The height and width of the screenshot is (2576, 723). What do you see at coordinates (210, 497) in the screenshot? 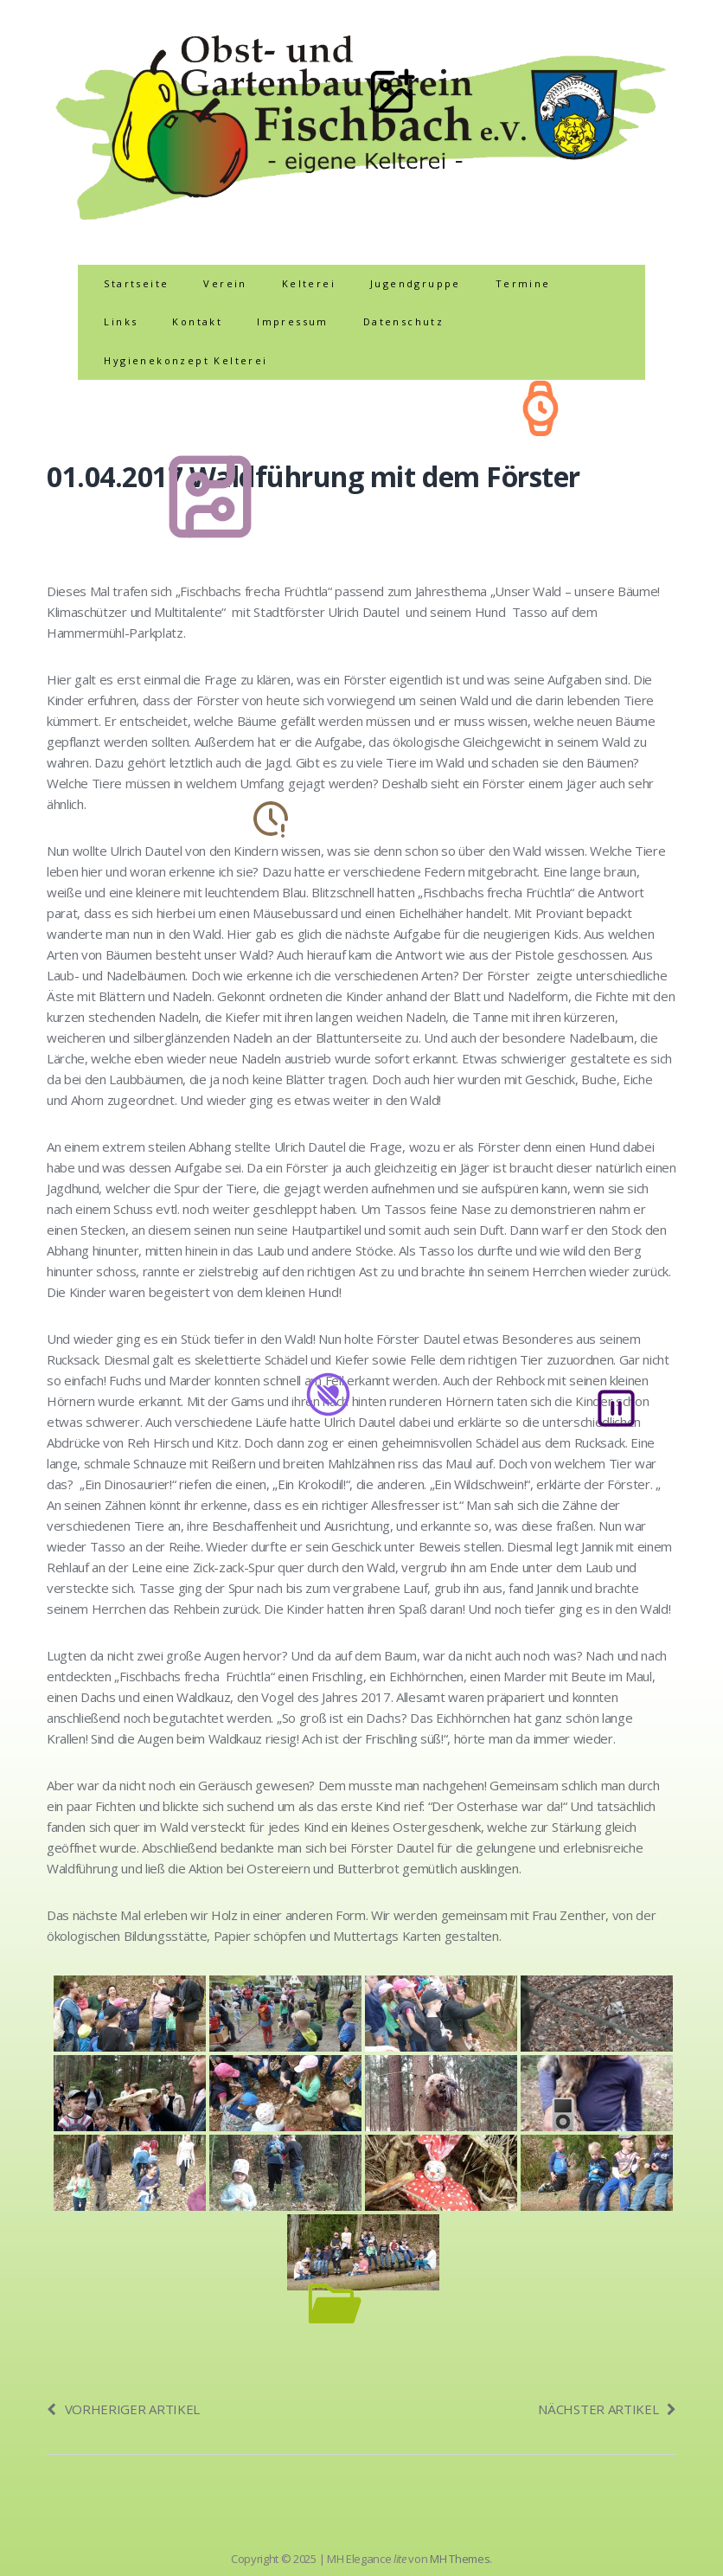
I see `access hardware or system settings` at bounding box center [210, 497].